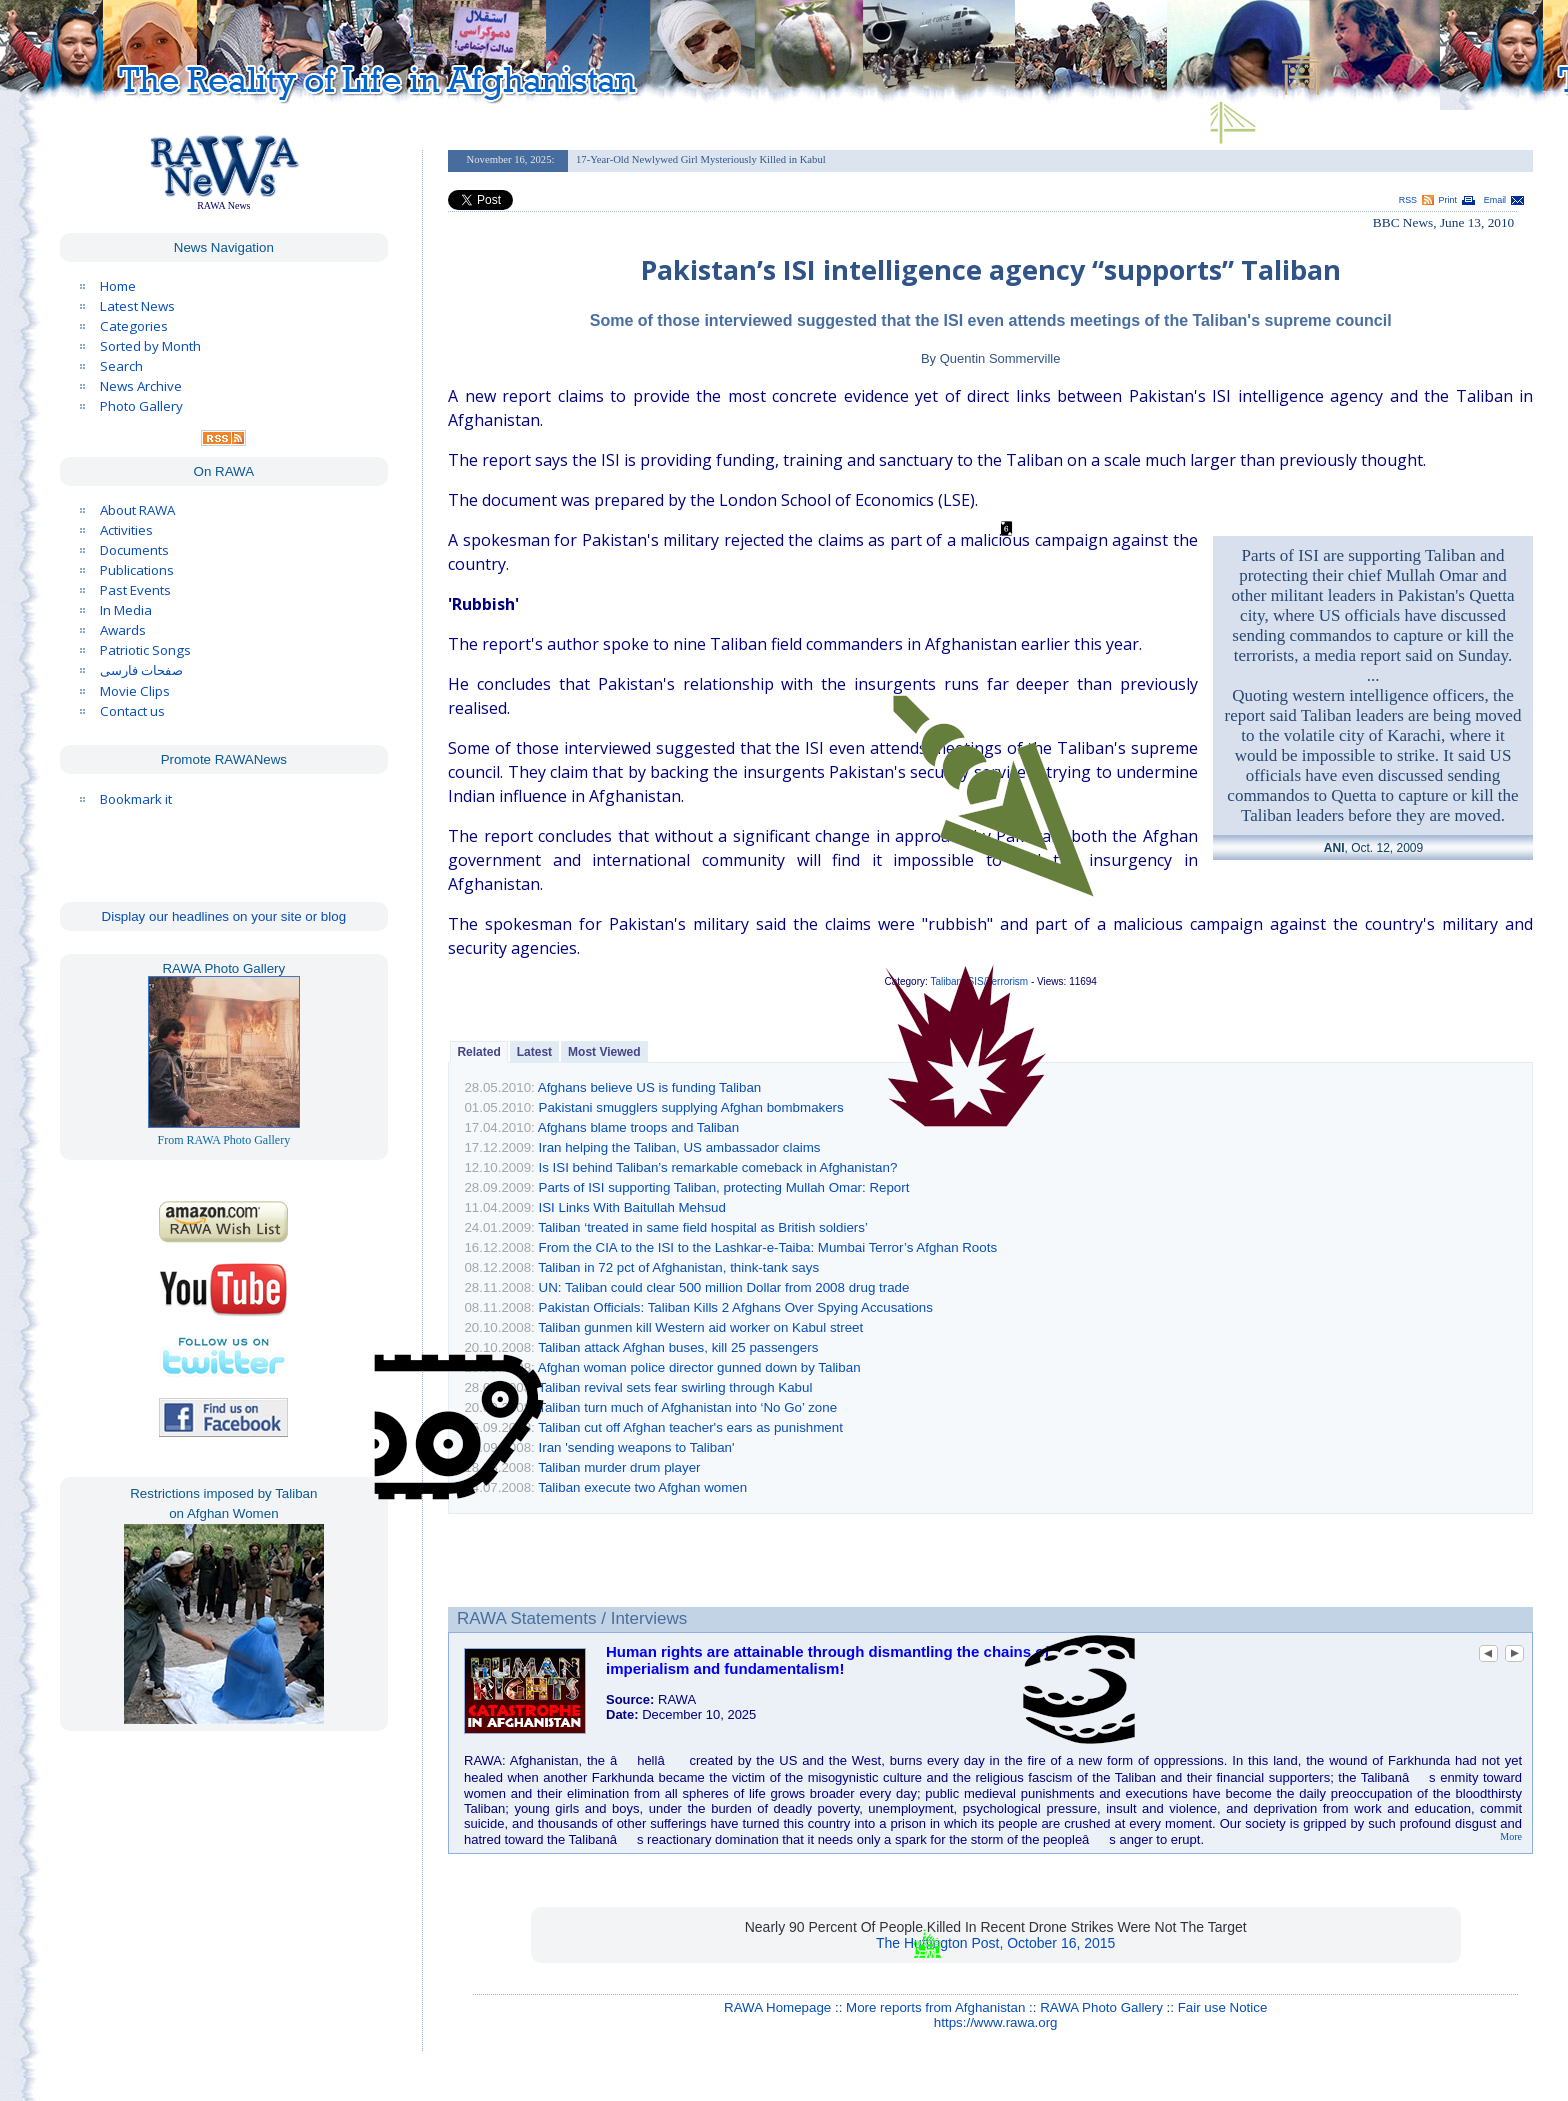  Describe the element at coordinates (1079, 1690) in the screenshot. I see `indicates a blocked area or monster hazard in gameplay` at that location.